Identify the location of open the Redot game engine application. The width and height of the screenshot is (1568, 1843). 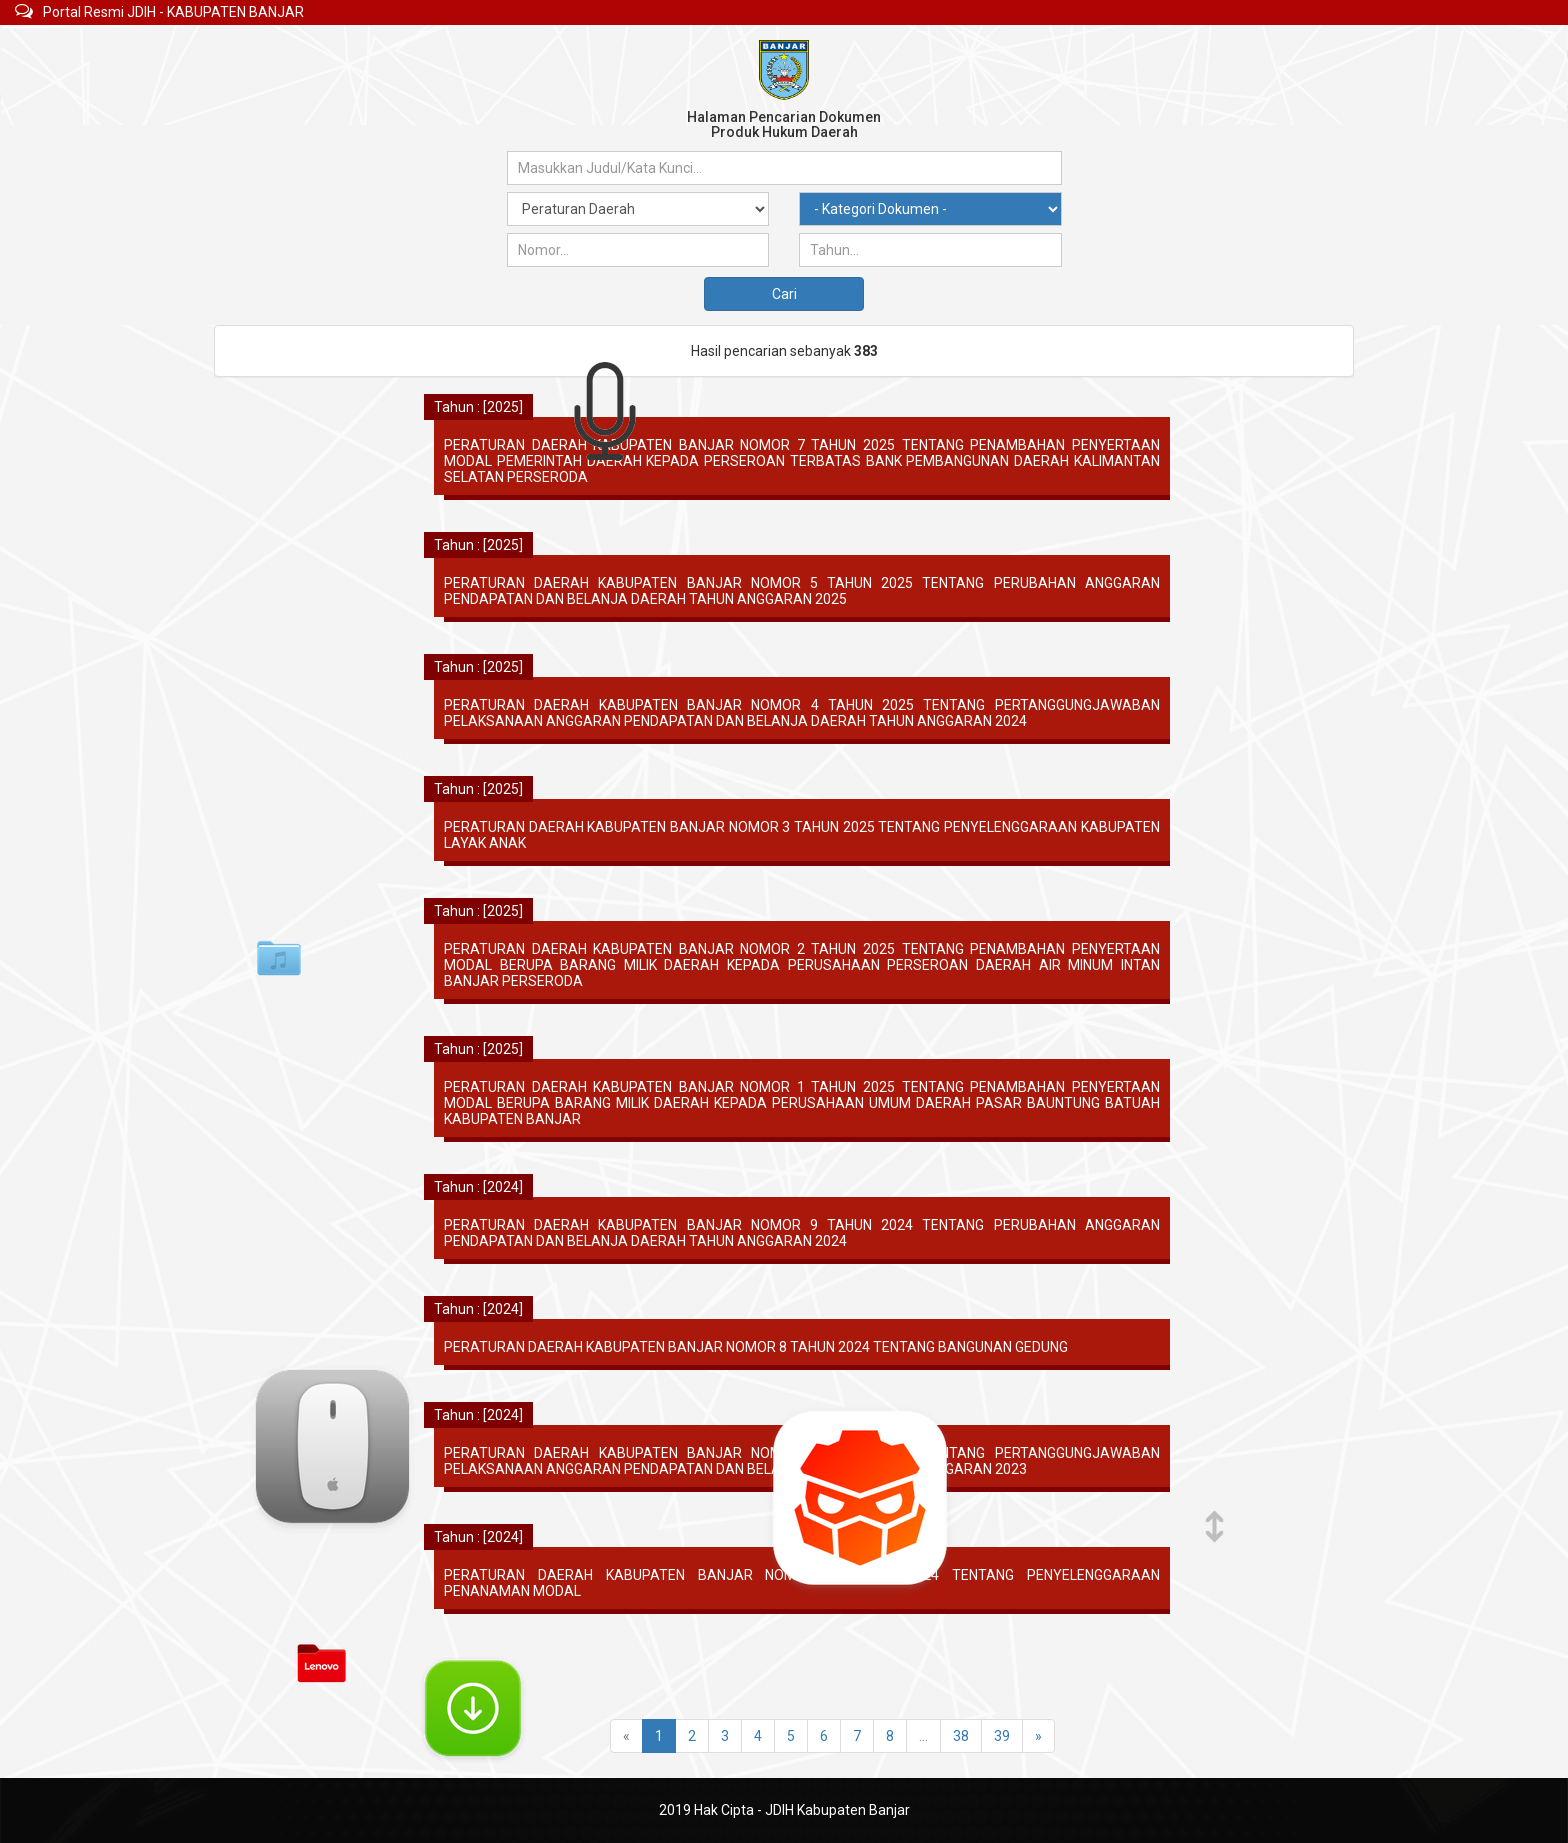
(860, 1498).